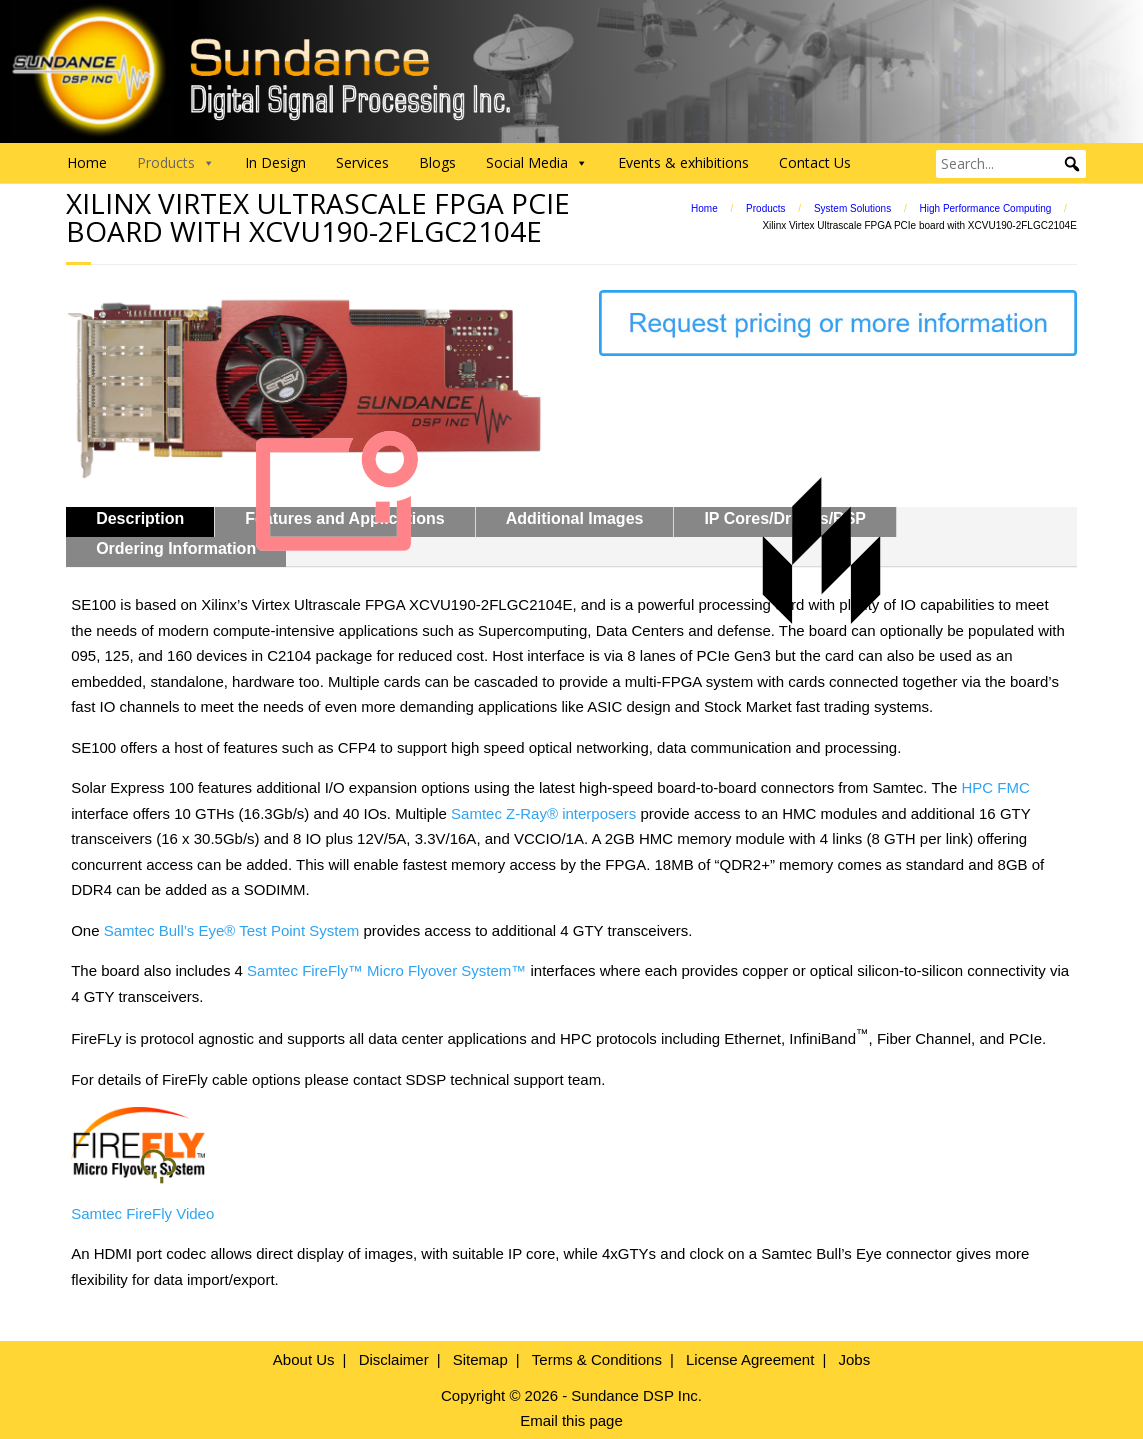 The image size is (1143, 1439). Describe the element at coordinates (333, 494) in the screenshot. I see `access phone camera or video recording` at that location.